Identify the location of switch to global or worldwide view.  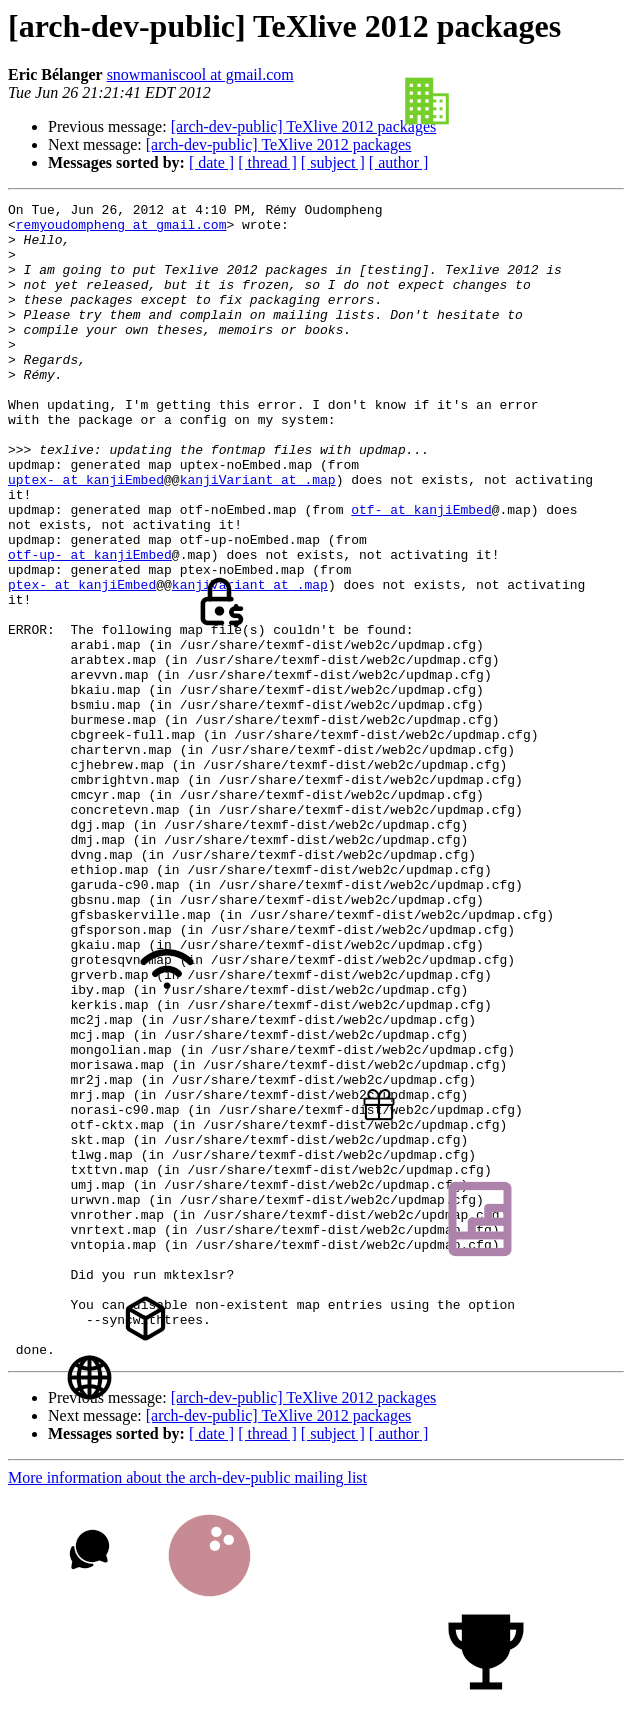
(89, 1377).